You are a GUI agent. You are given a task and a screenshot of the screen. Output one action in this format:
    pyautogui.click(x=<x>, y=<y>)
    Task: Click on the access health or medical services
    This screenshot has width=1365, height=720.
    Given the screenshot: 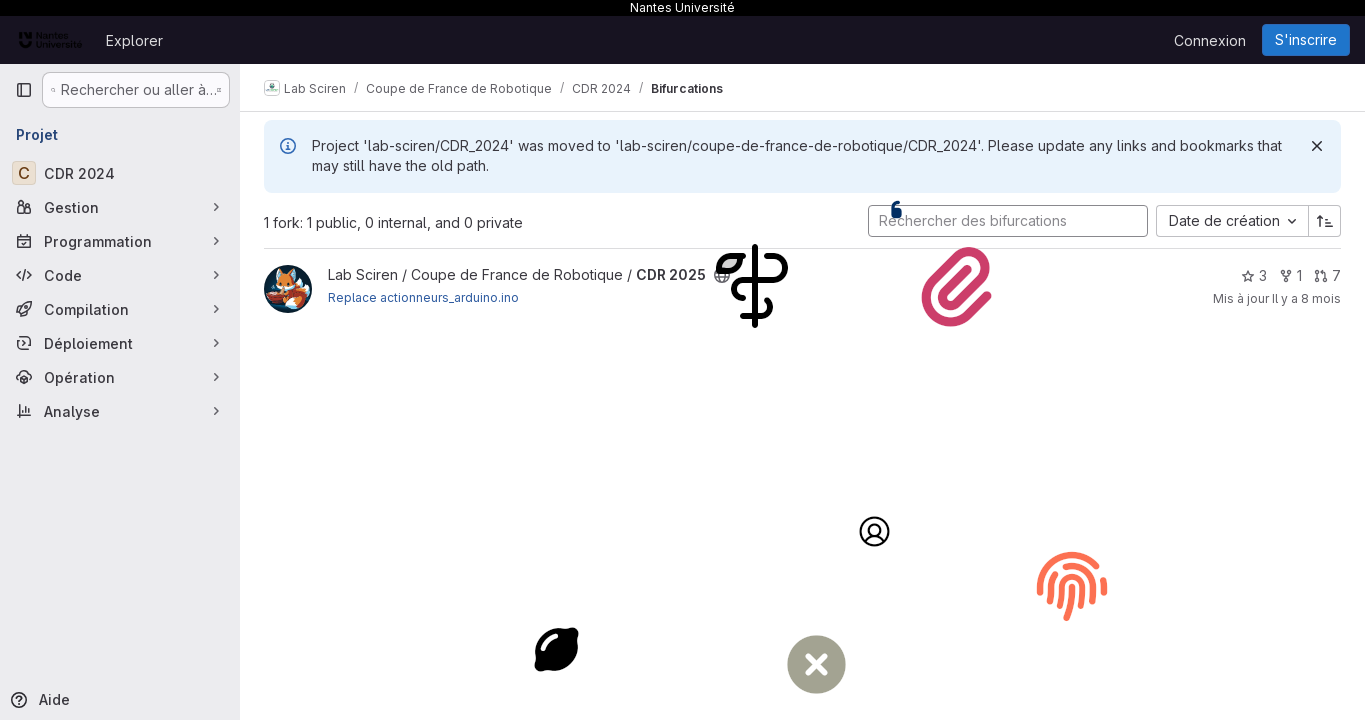 What is the action you would take?
    pyautogui.click(x=755, y=286)
    